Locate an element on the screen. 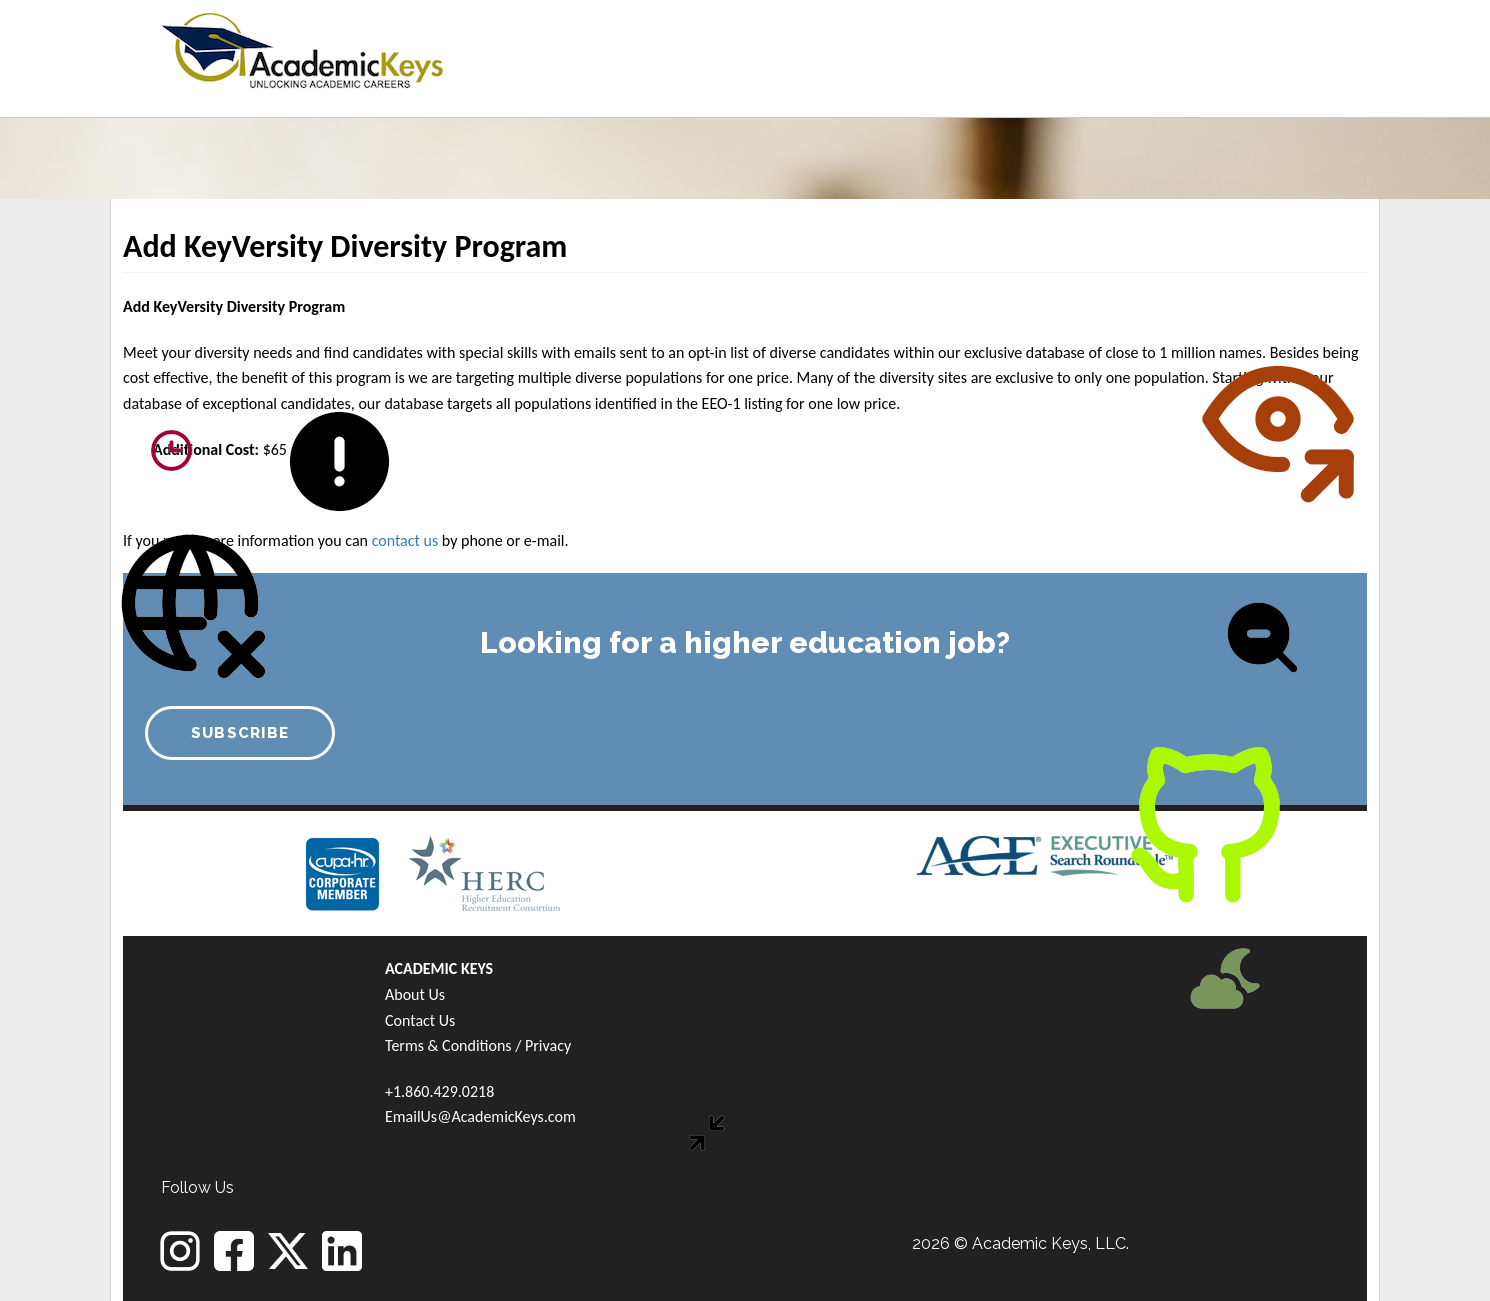 The image size is (1490, 1301). indicates nighttime or evening weather conditions is located at coordinates (1224, 978).